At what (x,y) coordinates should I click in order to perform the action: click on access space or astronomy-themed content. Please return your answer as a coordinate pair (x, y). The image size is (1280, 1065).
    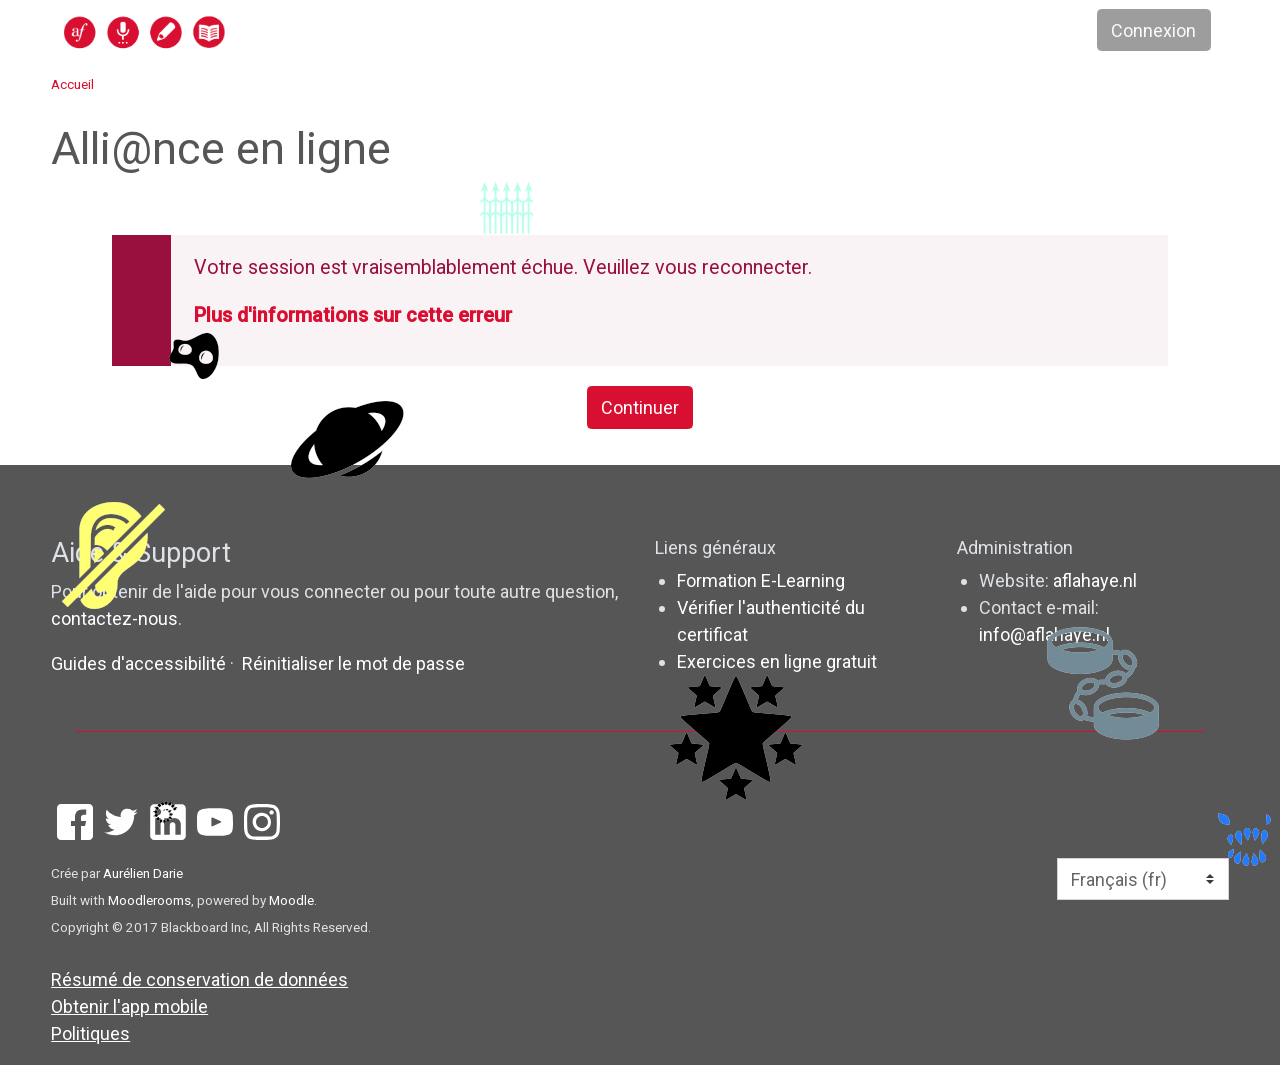
    Looking at the image, I should click on (348, 441).